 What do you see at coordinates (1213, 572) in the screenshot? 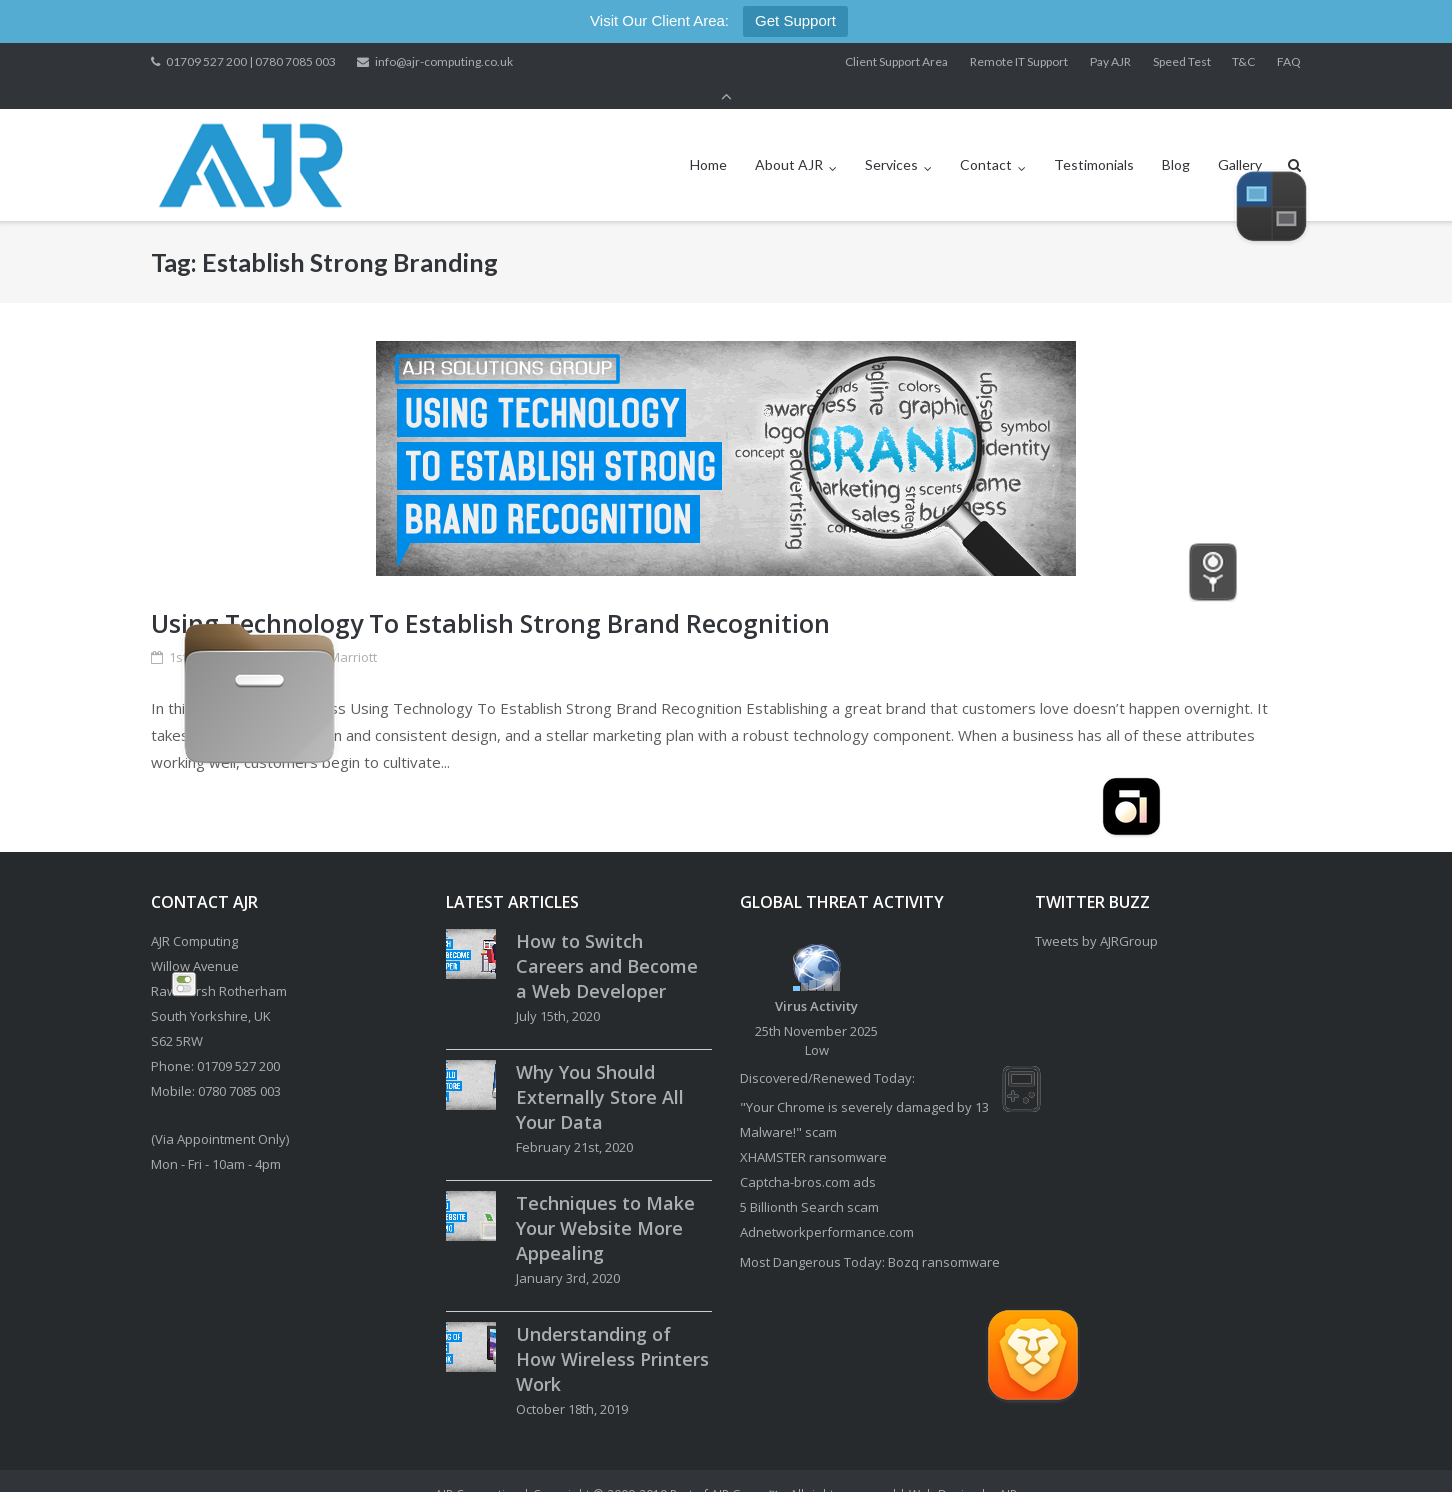
I see `open déjà dup backup application` at bounding box center [1213, 572].